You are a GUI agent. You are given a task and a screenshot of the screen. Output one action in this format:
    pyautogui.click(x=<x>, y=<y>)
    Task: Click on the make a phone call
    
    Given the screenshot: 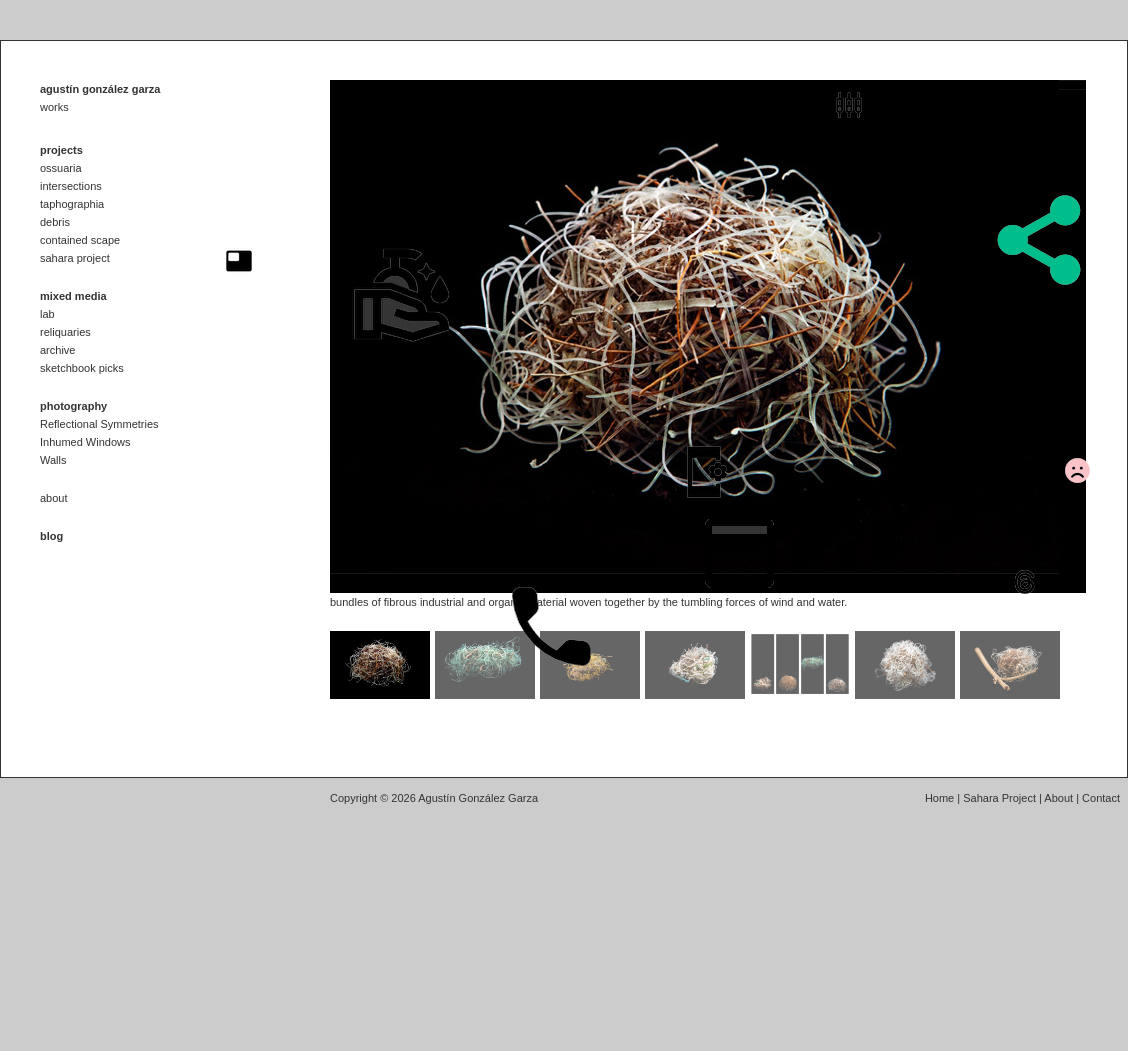 What is the action you would take?
    pyautogui.click(x=551, y=626)
    